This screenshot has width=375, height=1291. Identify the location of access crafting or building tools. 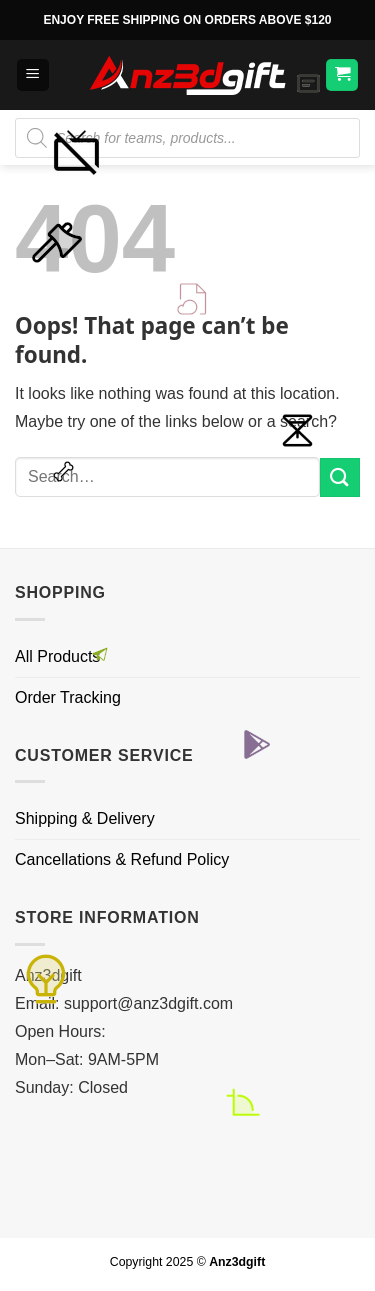
(57, 244).